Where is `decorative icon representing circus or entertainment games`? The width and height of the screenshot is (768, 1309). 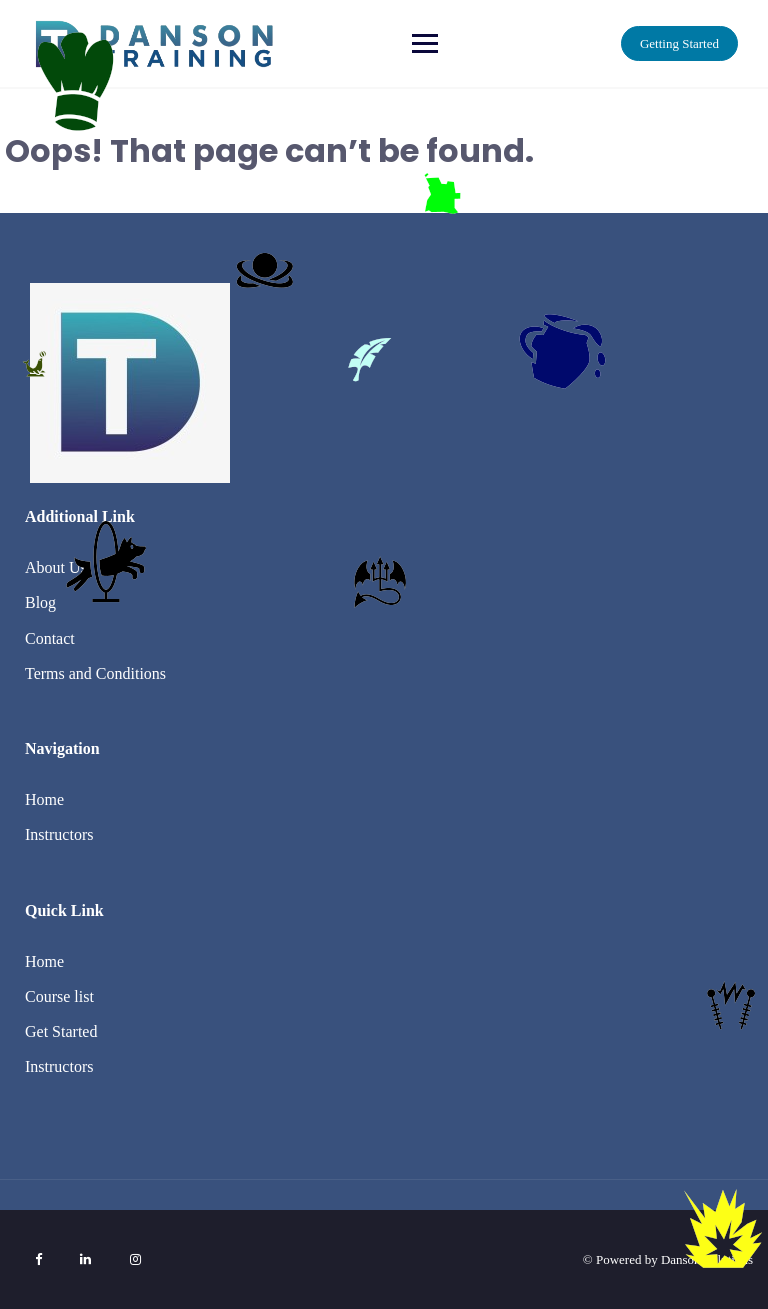
decorative icon representing circus or entertainment games is located at coordinates (35, 363).